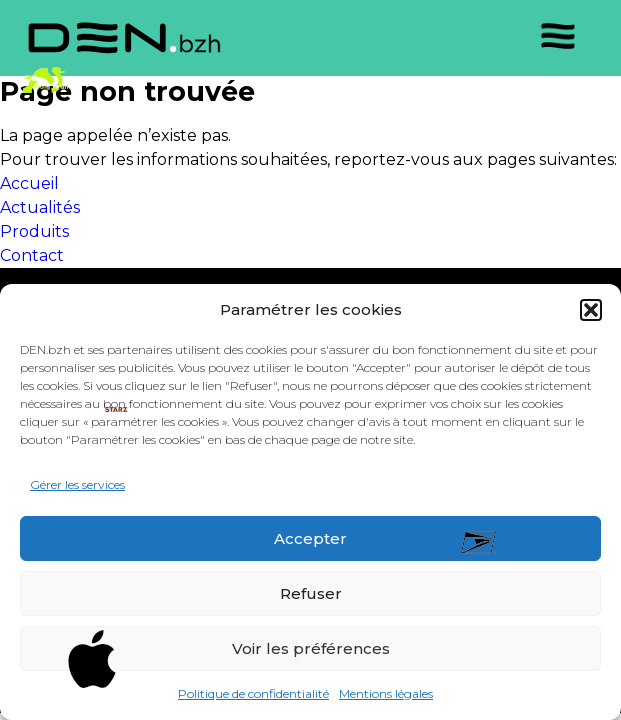  What do you see at coordinates (478, 542) in the screenshot?
I see `access USPS shipping and tracking services` at bounding box center [478, 542].